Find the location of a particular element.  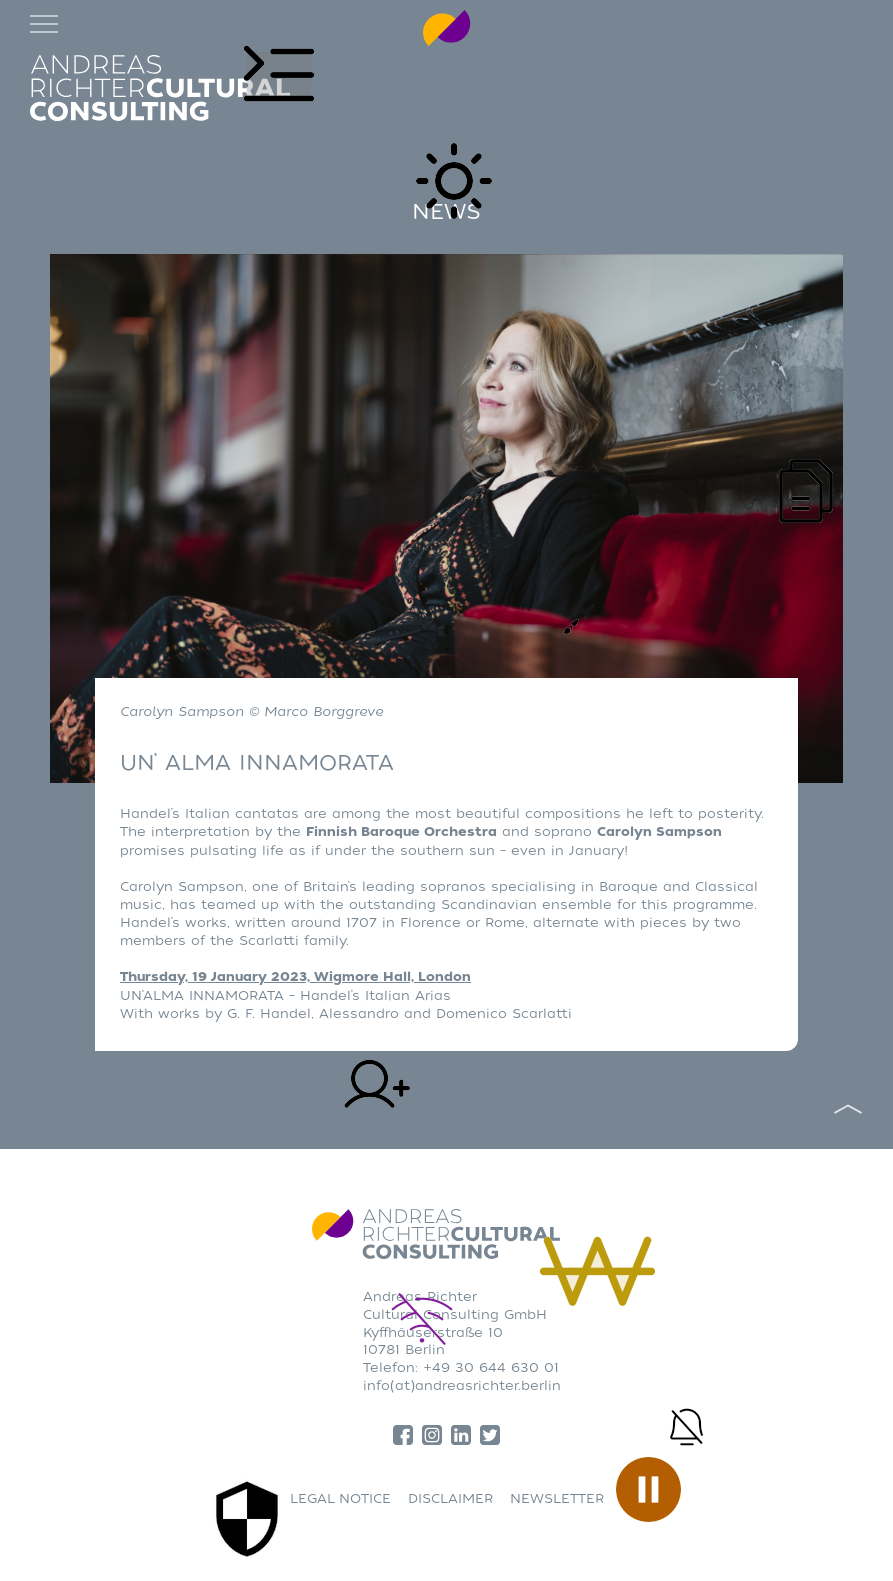

access security settings is located at coordinates (247, 1519).